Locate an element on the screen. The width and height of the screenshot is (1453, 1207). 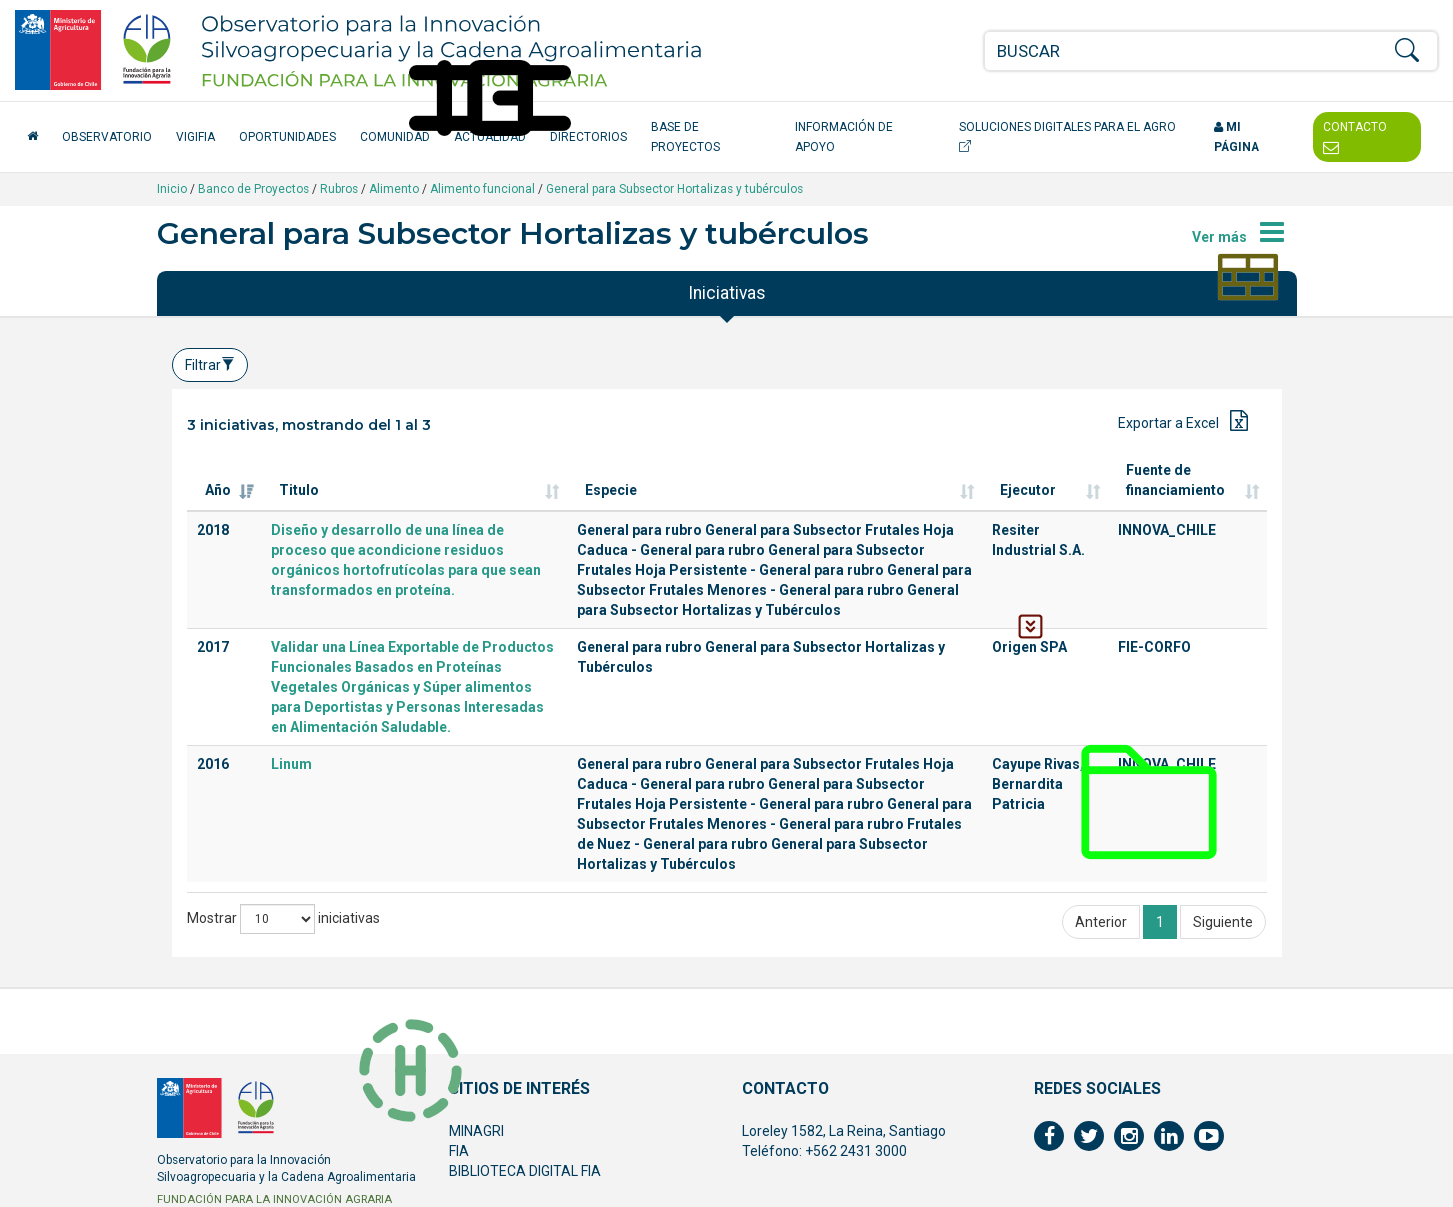
adjust clothing or accessory settings is located at coordinates (490, 98).